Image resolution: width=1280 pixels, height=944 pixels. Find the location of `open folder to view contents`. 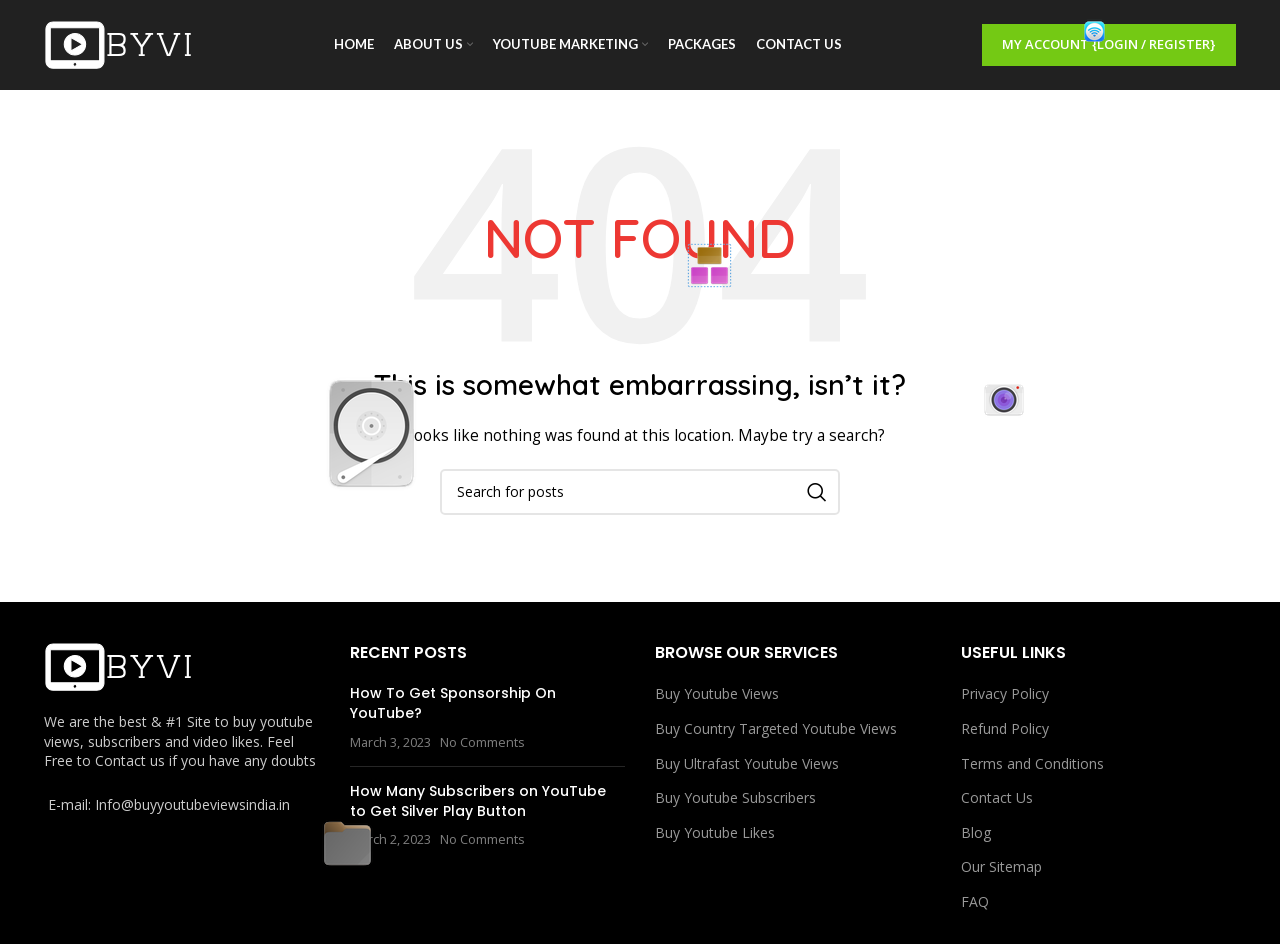

open folder to view contents is located at coordinates (347, 843).